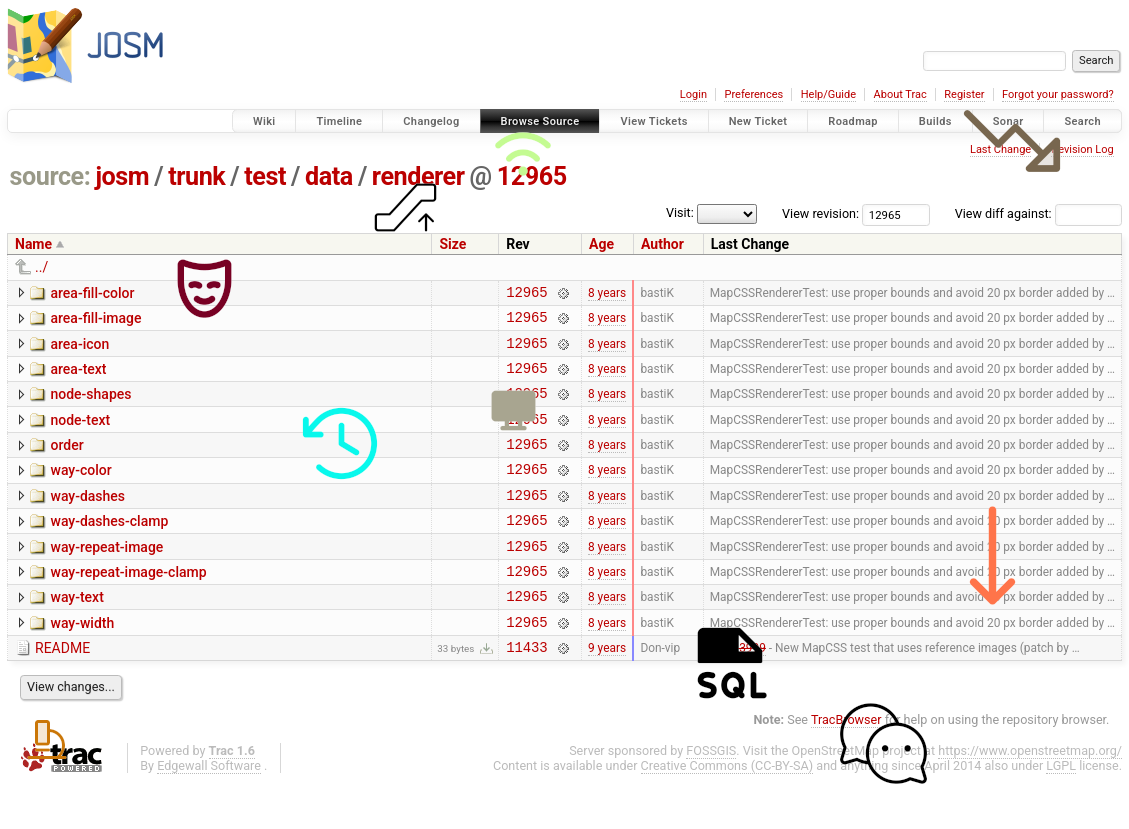  Describe the element at coordinates (47, 741) in the screenshot. I see `access research or scientific tools` at that location.